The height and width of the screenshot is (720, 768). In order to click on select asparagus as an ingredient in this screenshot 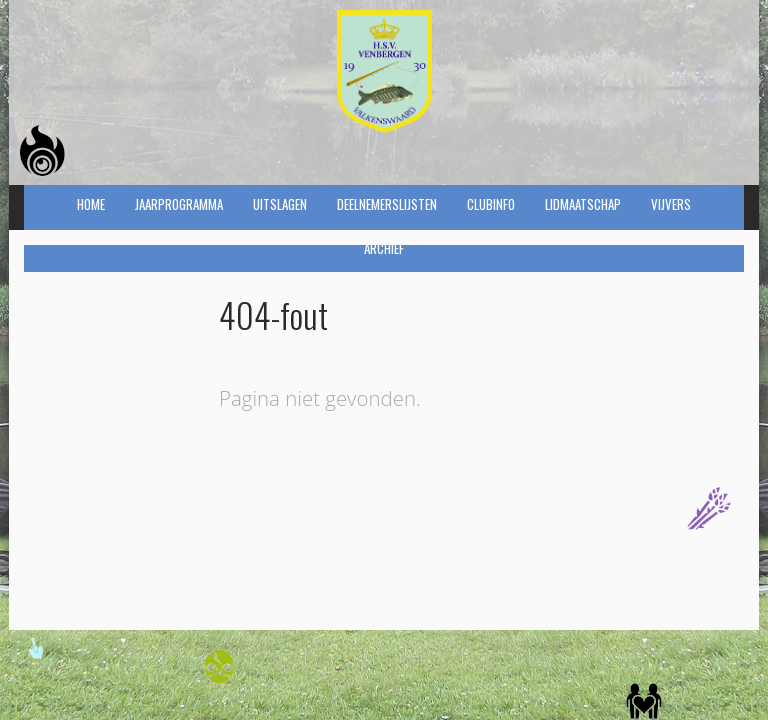, I will do `click(709, 508)`.